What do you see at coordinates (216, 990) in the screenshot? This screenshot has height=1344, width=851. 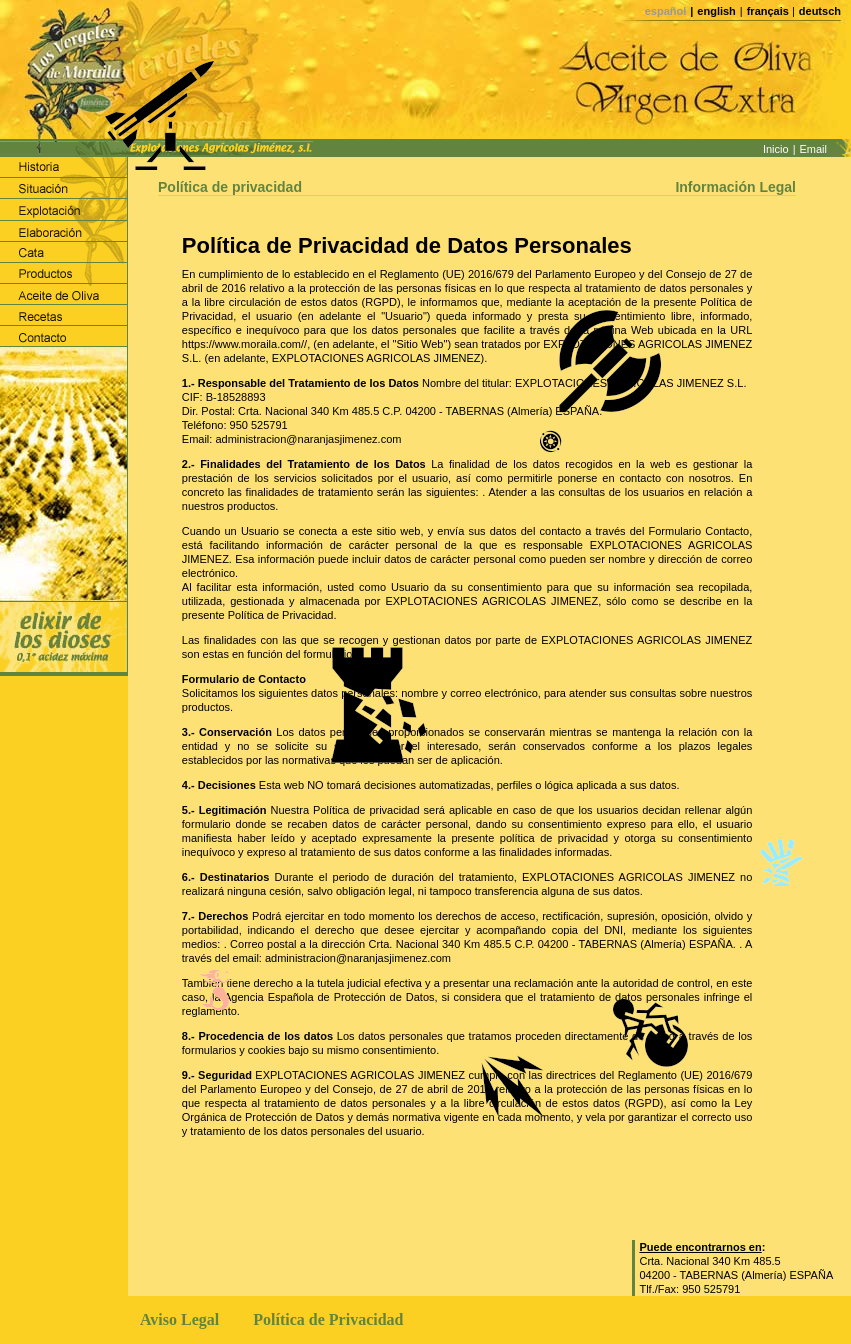 I see `select mermaid character or avatar` at bounding box center [216, 990].